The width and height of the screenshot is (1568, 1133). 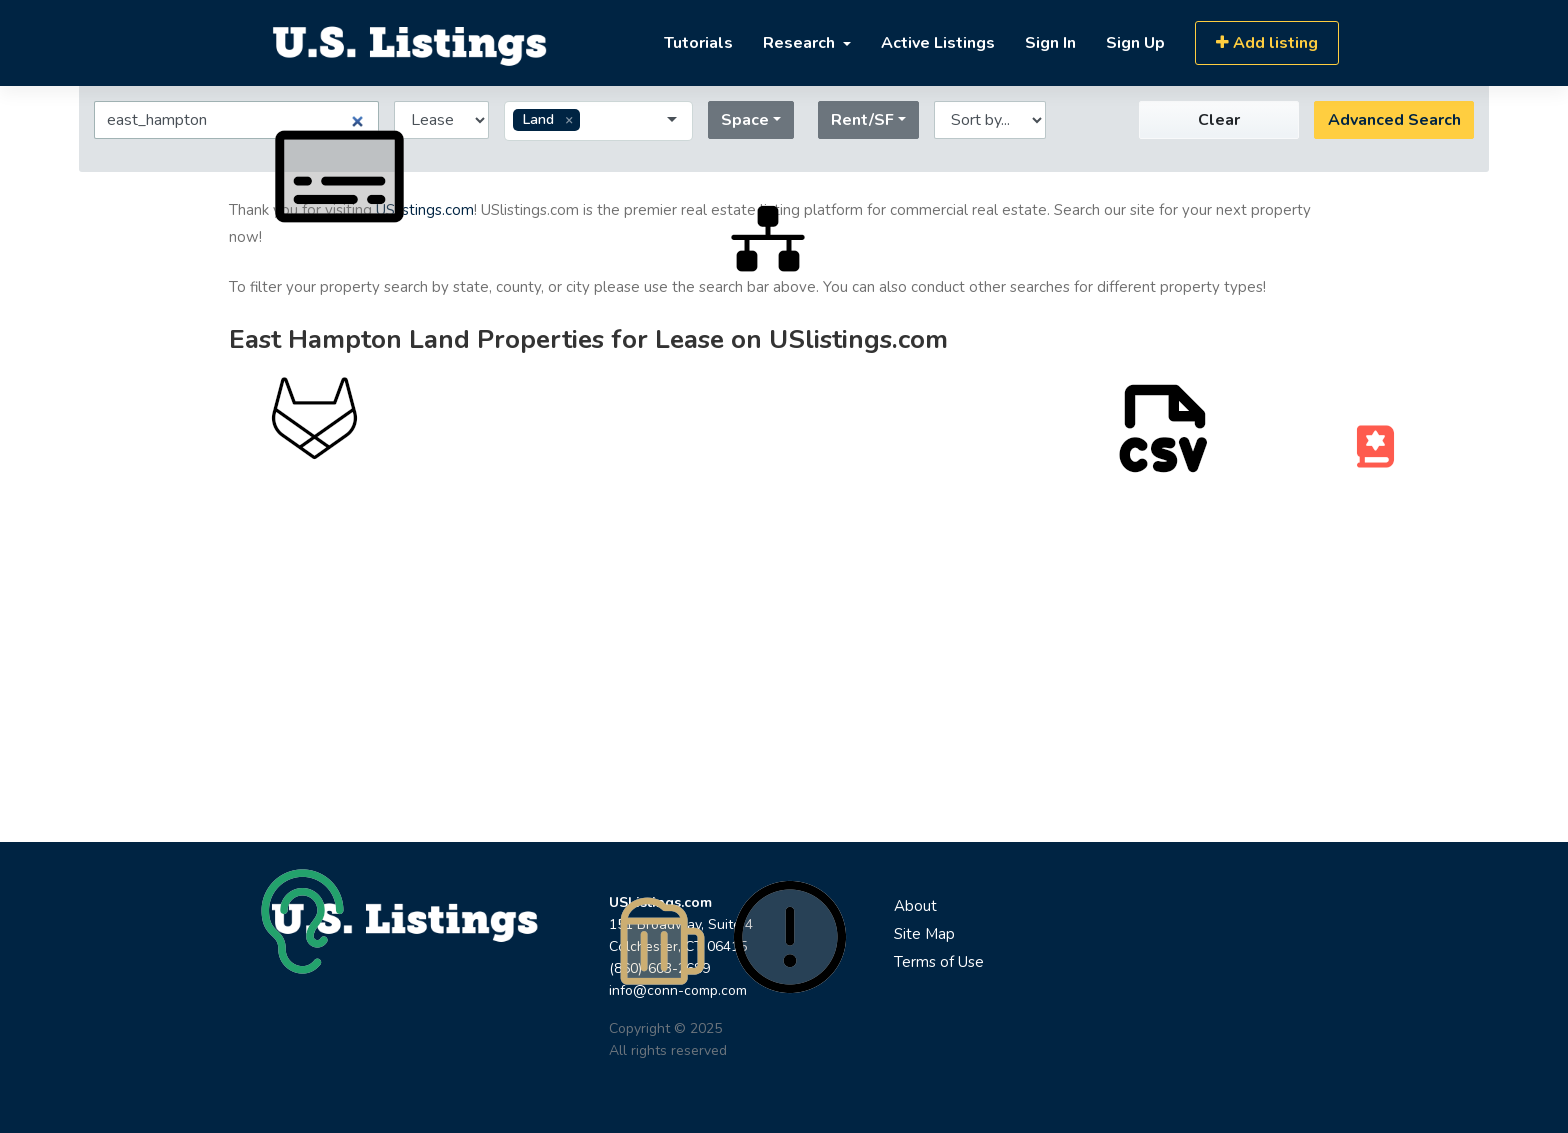 What do you see at coordinates (339, 176) in the screenshot?
I see `enable subtitles or closed captions` at bounding box center [339, 176].